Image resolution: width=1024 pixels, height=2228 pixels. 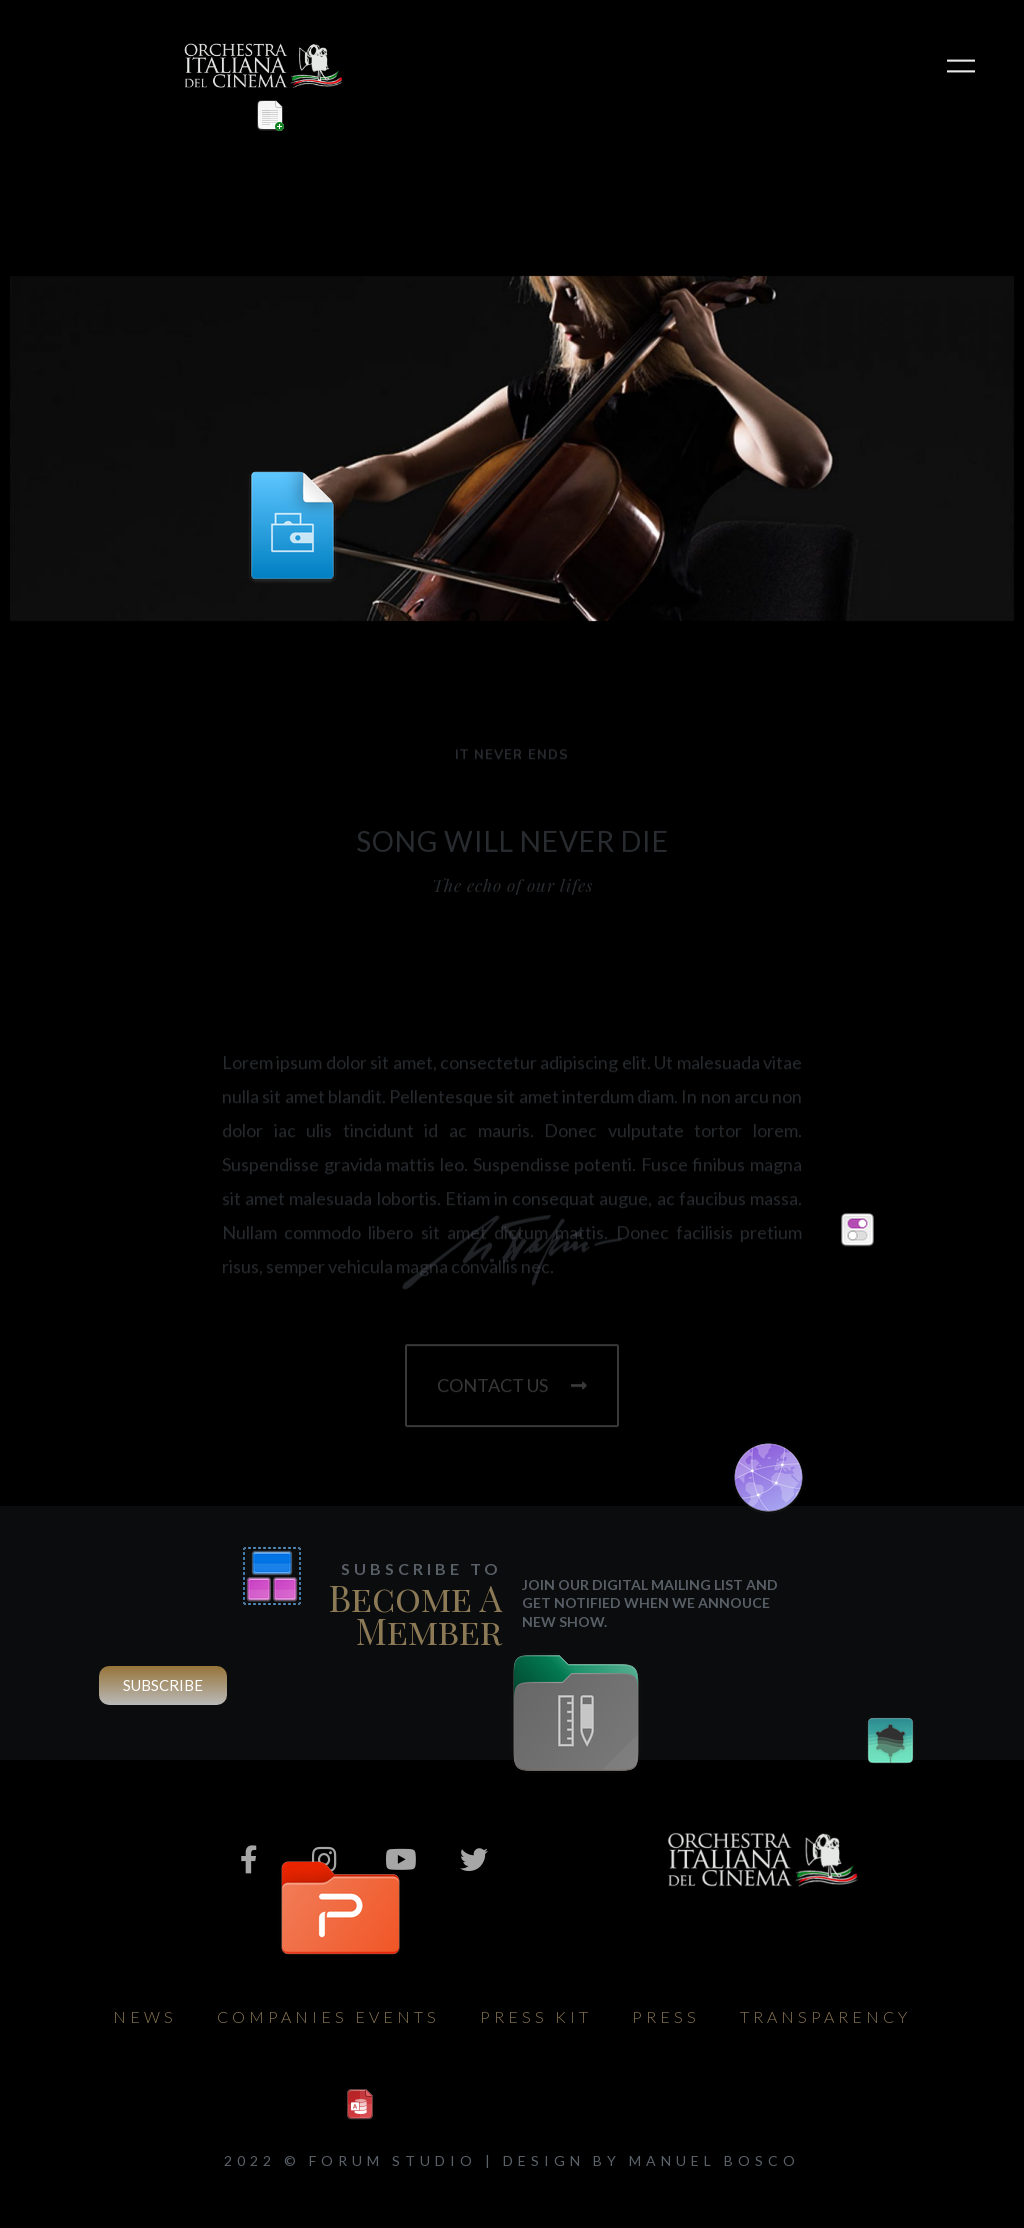 What do you see at coordinates (292, 527) in the screenshot?
I see `apple wallet pass file` at bounding box center [292, 527].